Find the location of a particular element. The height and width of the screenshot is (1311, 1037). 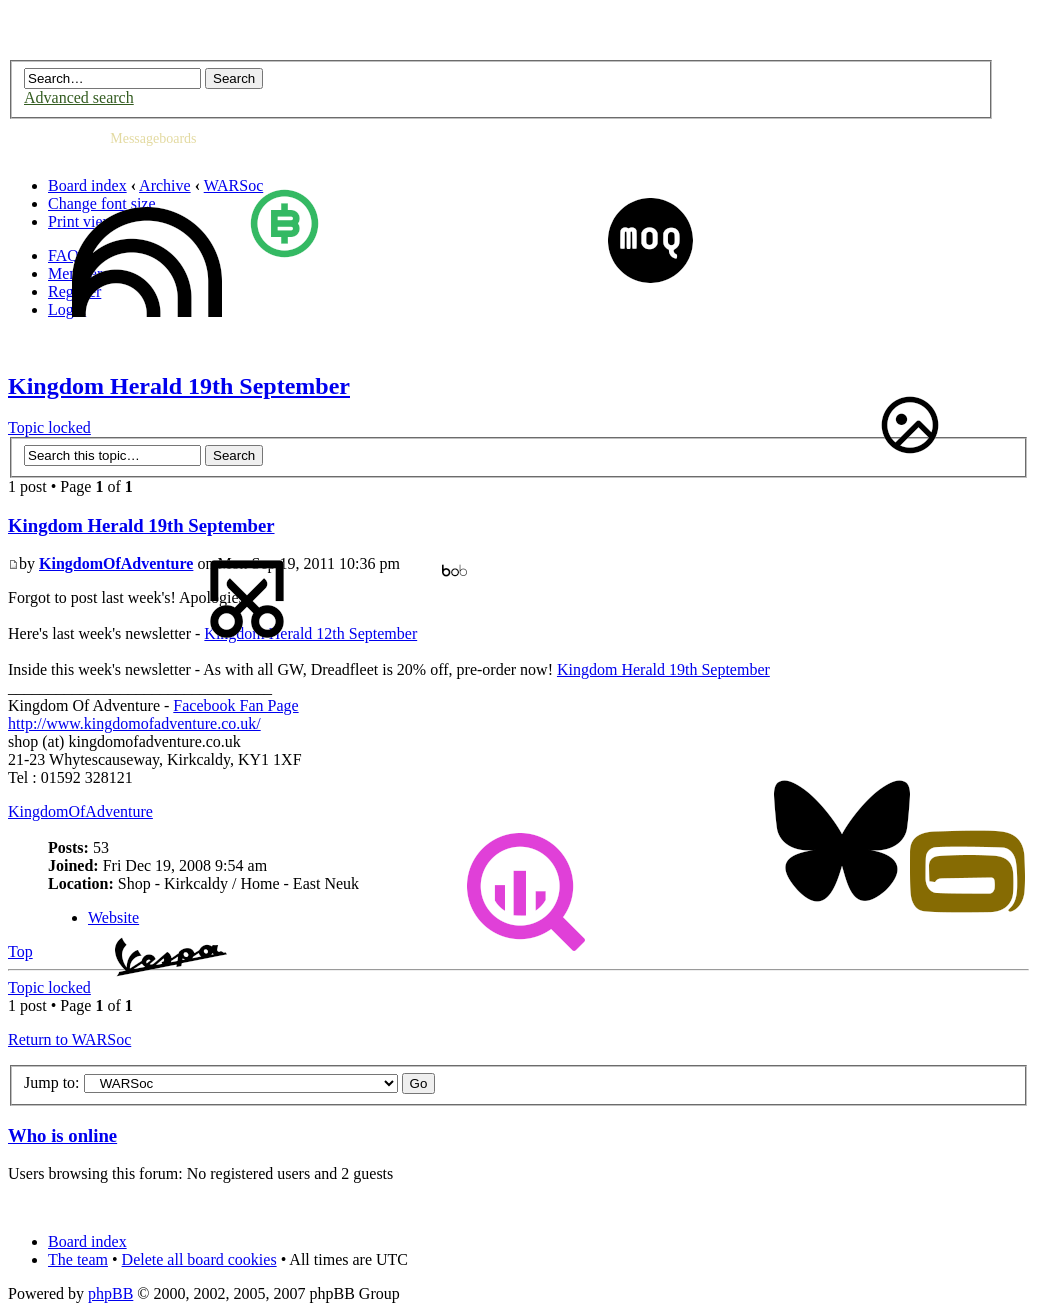

access bitcoin wallet or cryptocurrency features is located at coordinates (284, 223).